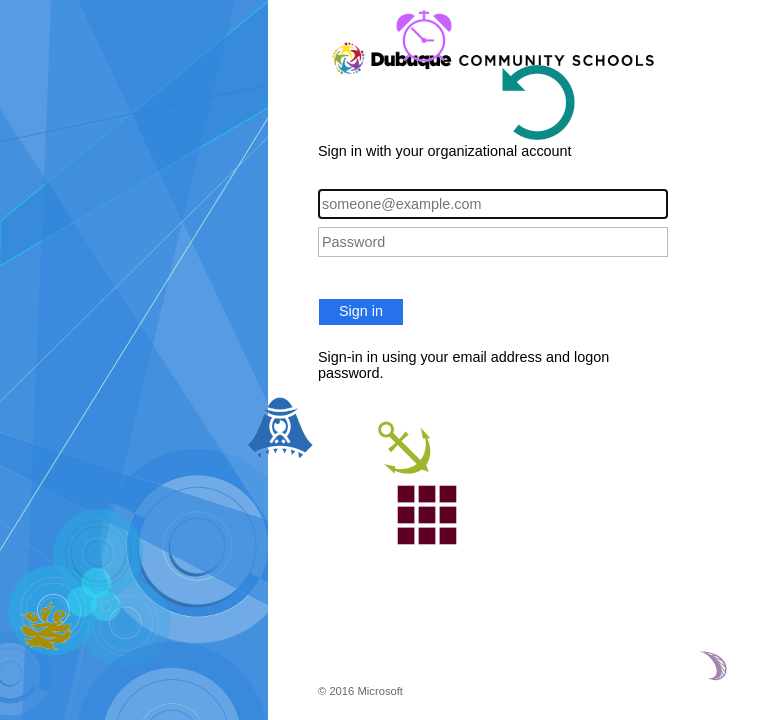 This screenshot has height=720, width=768. What do you see at coordinates (427, 515) in the screenshot?
I see `view grid layout` at bounding box center [427, 515].